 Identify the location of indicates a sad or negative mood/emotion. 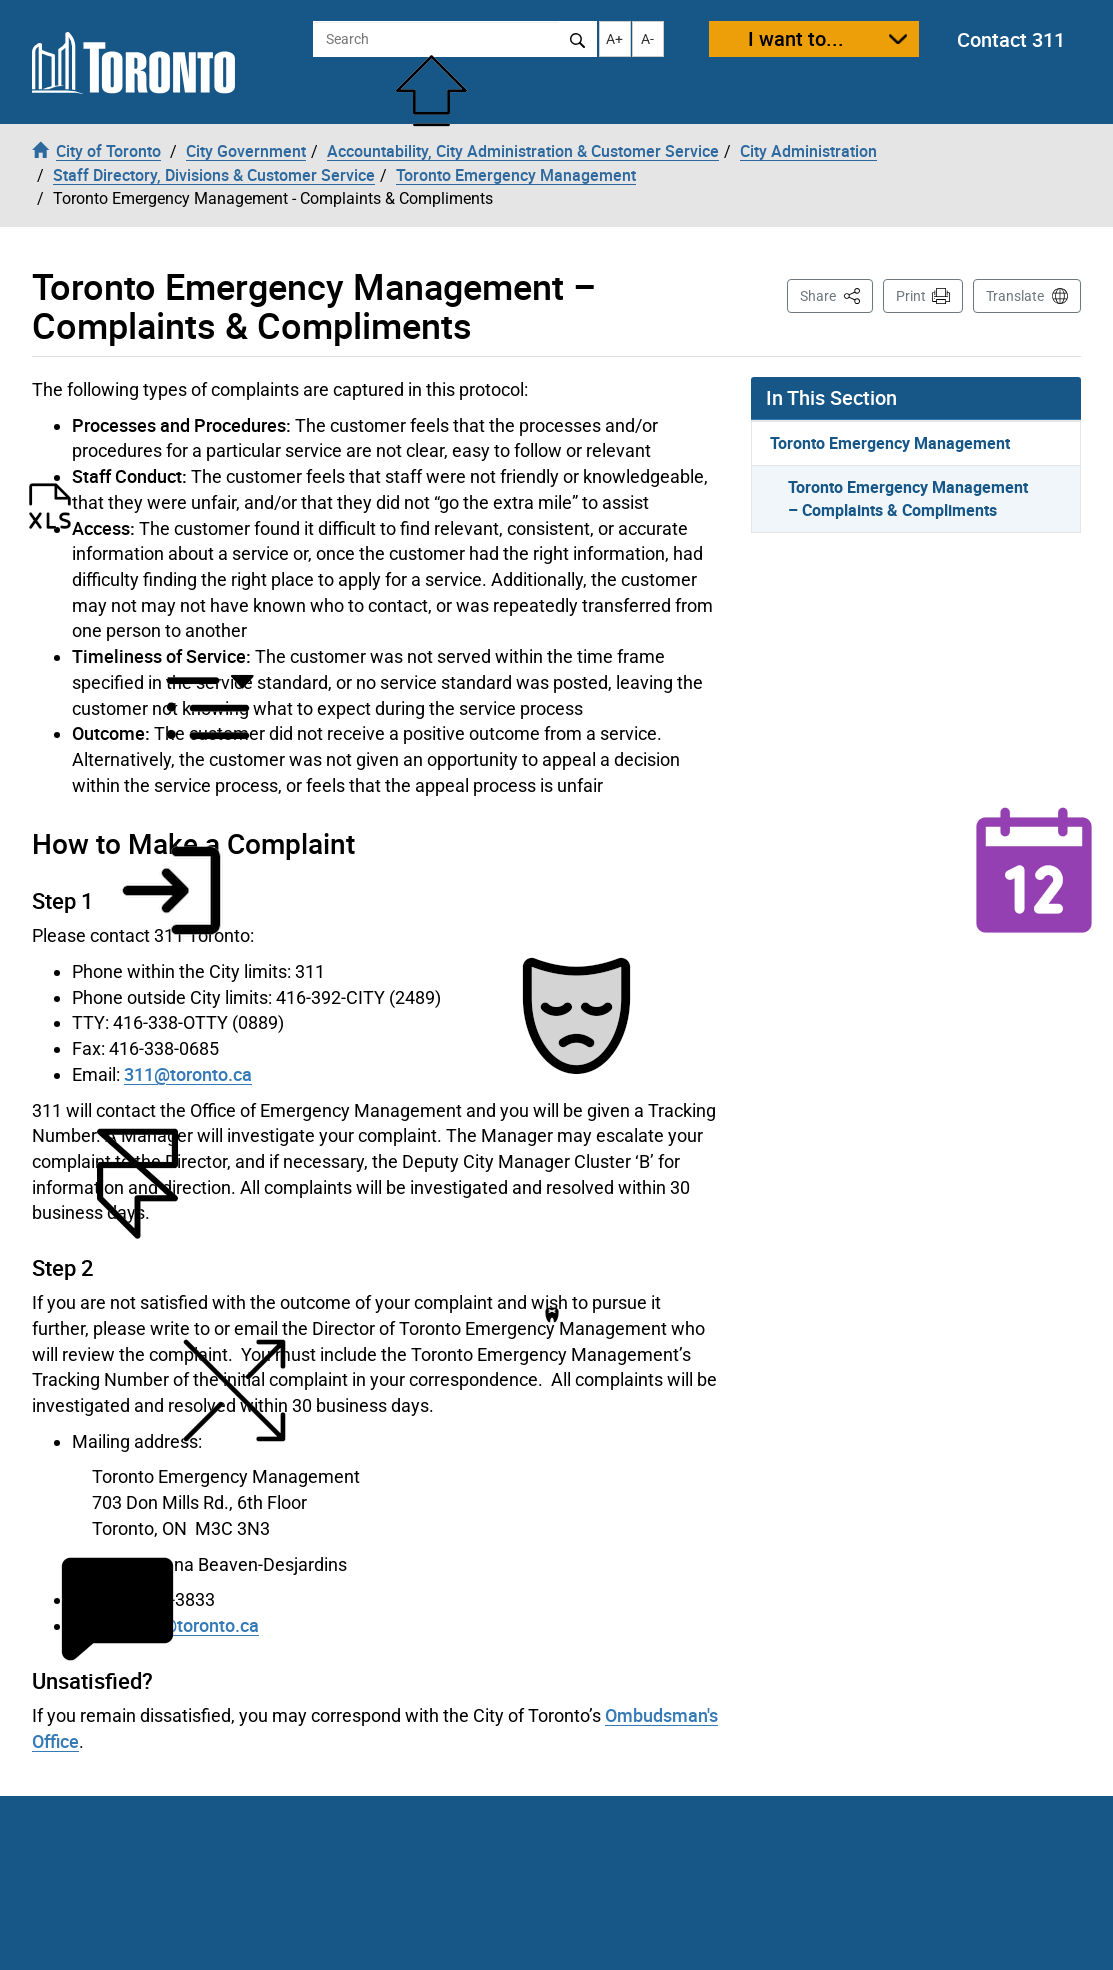
(576, 1011).